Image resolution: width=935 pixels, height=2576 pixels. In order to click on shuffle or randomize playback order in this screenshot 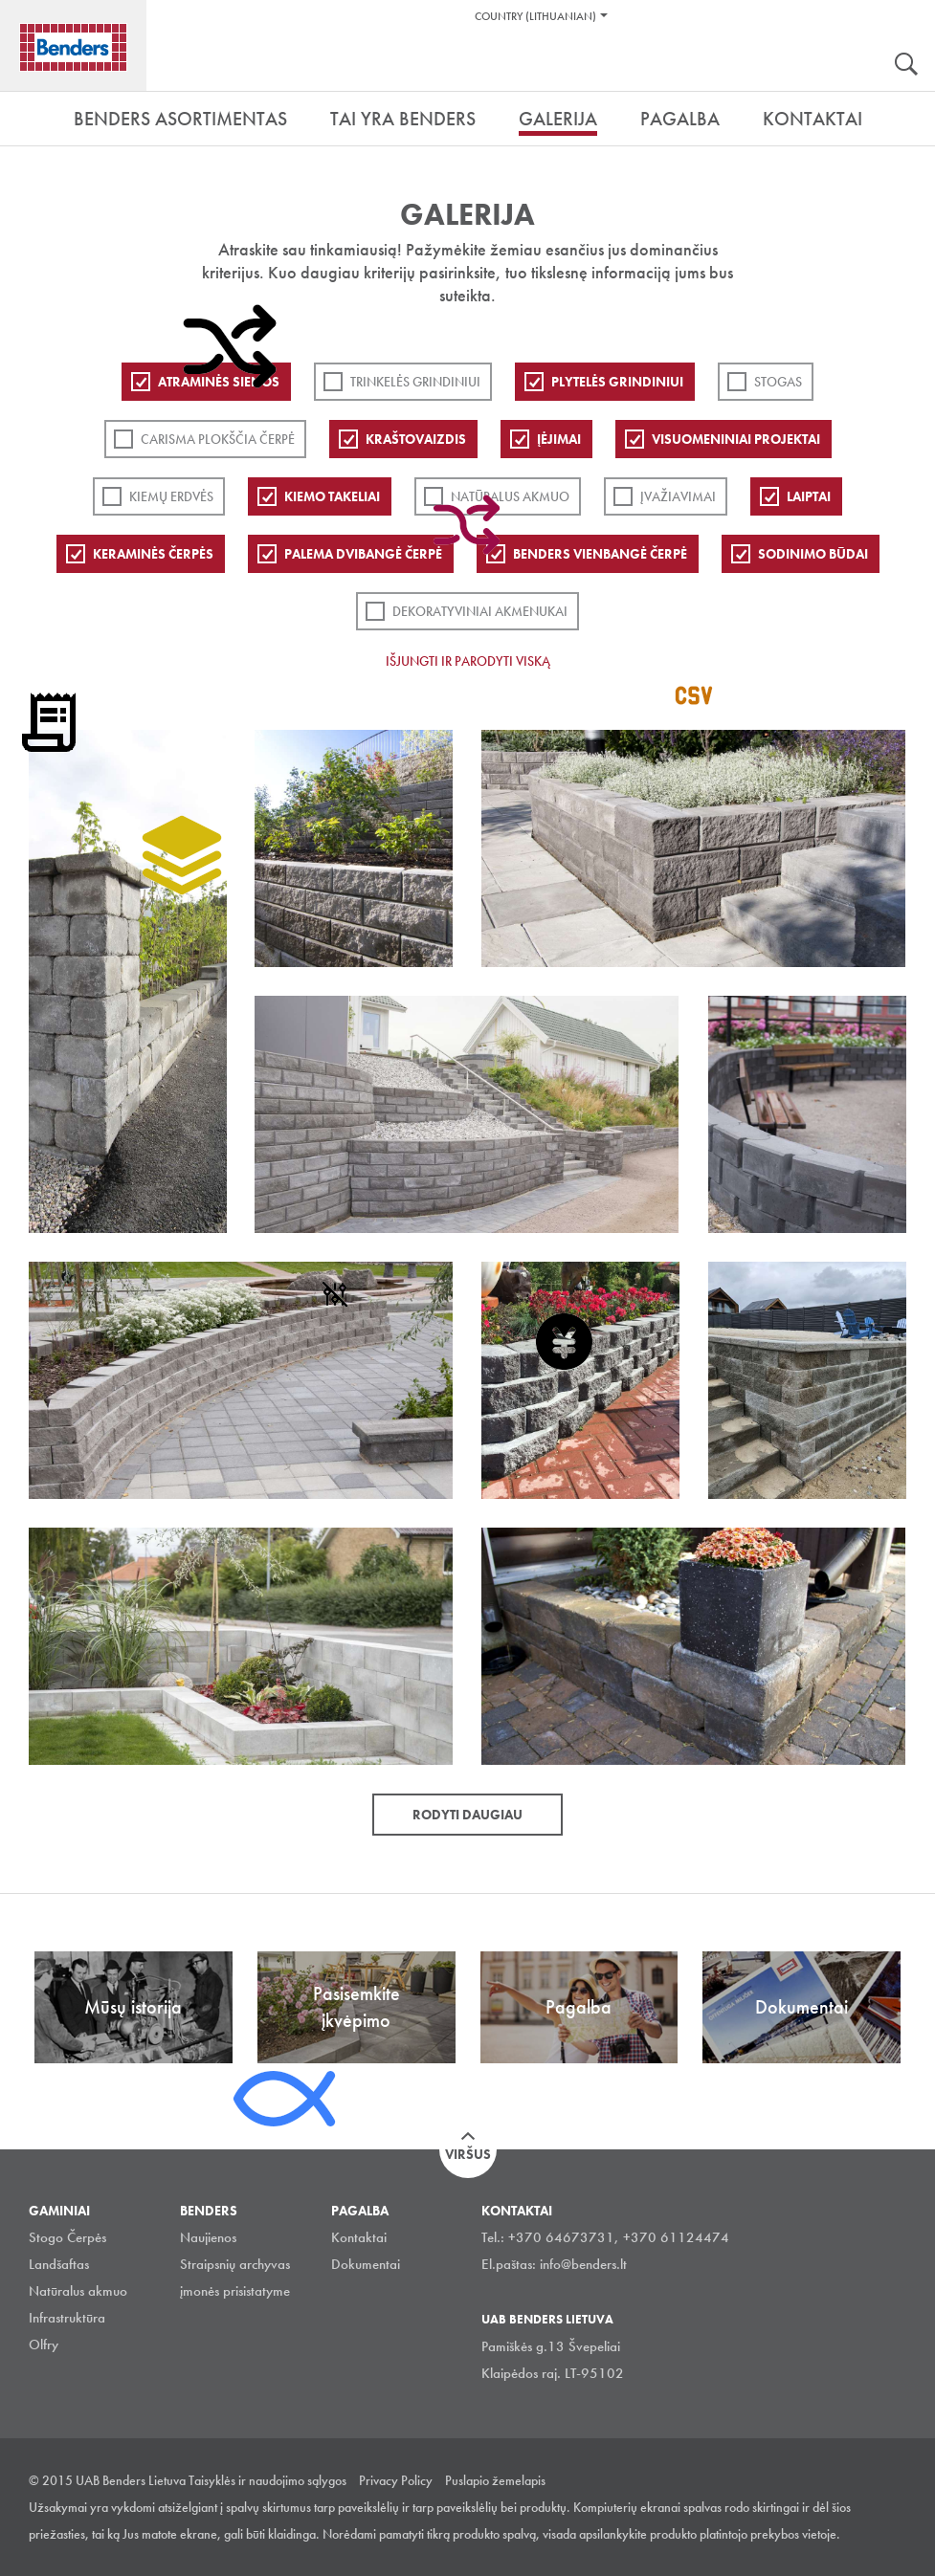, I will do `click(466, 524)`.